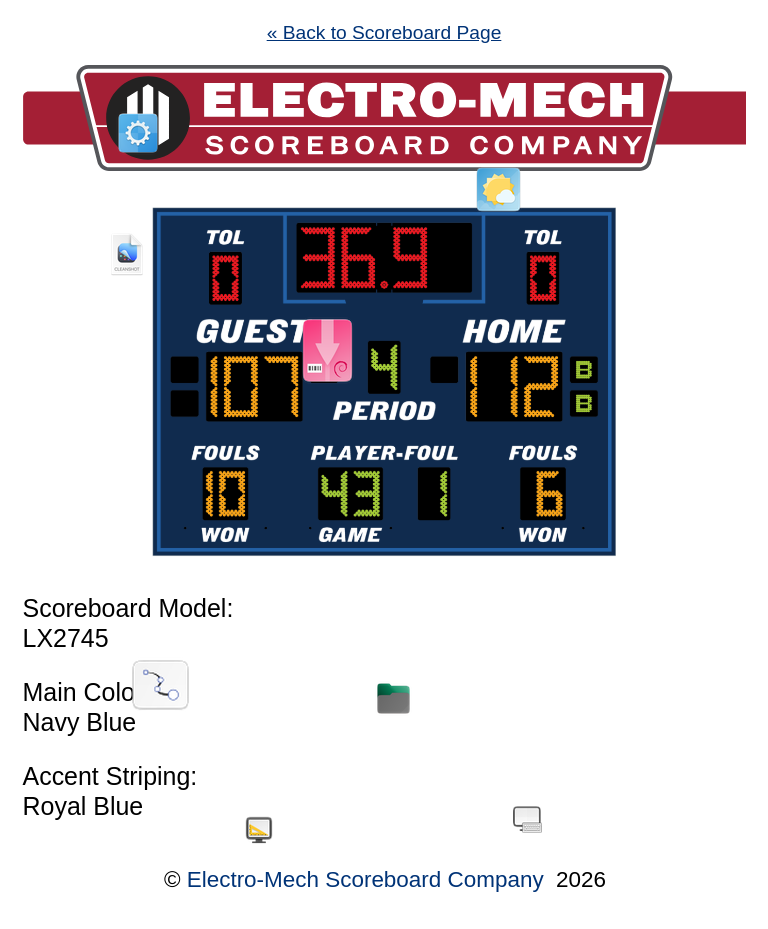 The image size is (768, 929). I want to click on open the weather app, so click(498, 189).